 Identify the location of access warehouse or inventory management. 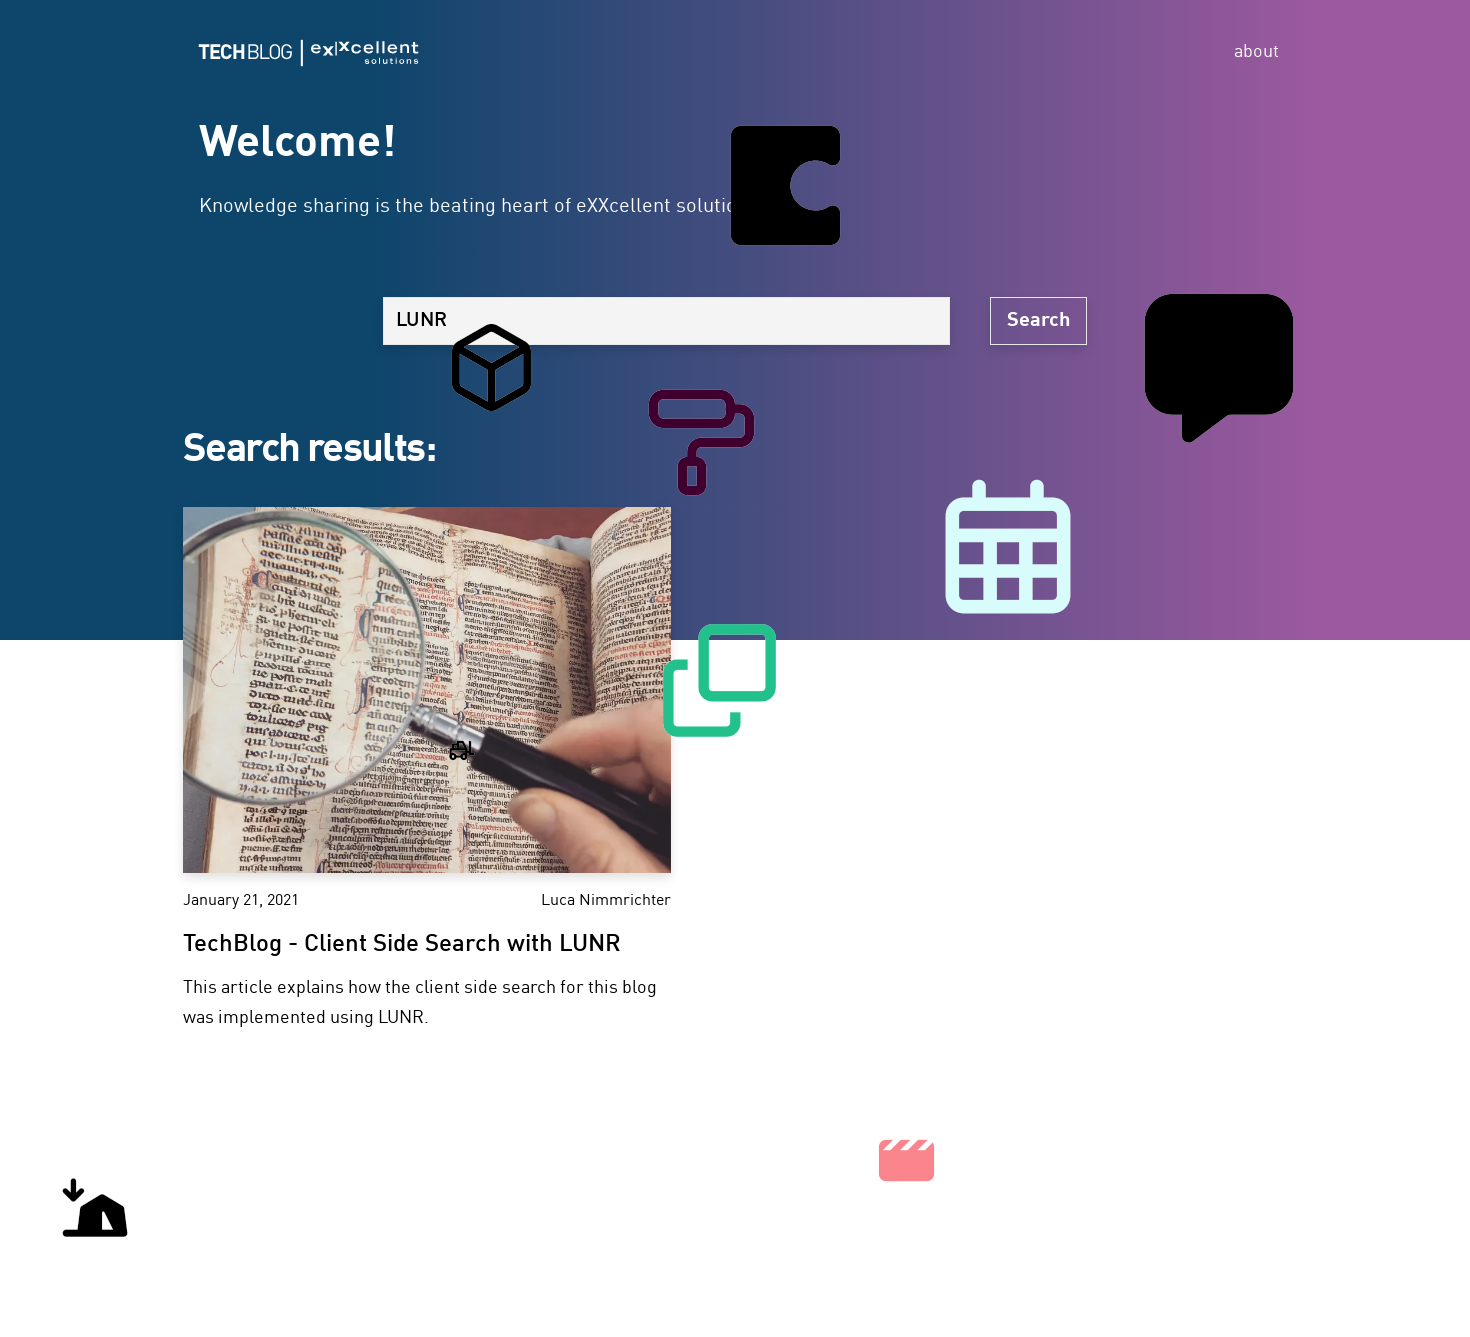
(461, 750).